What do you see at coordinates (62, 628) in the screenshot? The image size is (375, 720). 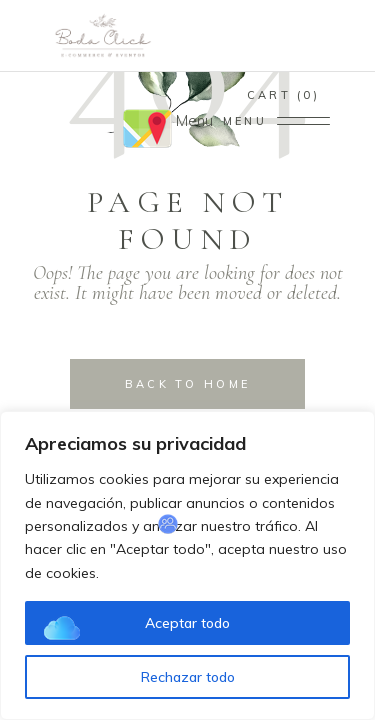 I see `open iCloud Drive to access cloud-synced files` at bounding box center [62, 628].